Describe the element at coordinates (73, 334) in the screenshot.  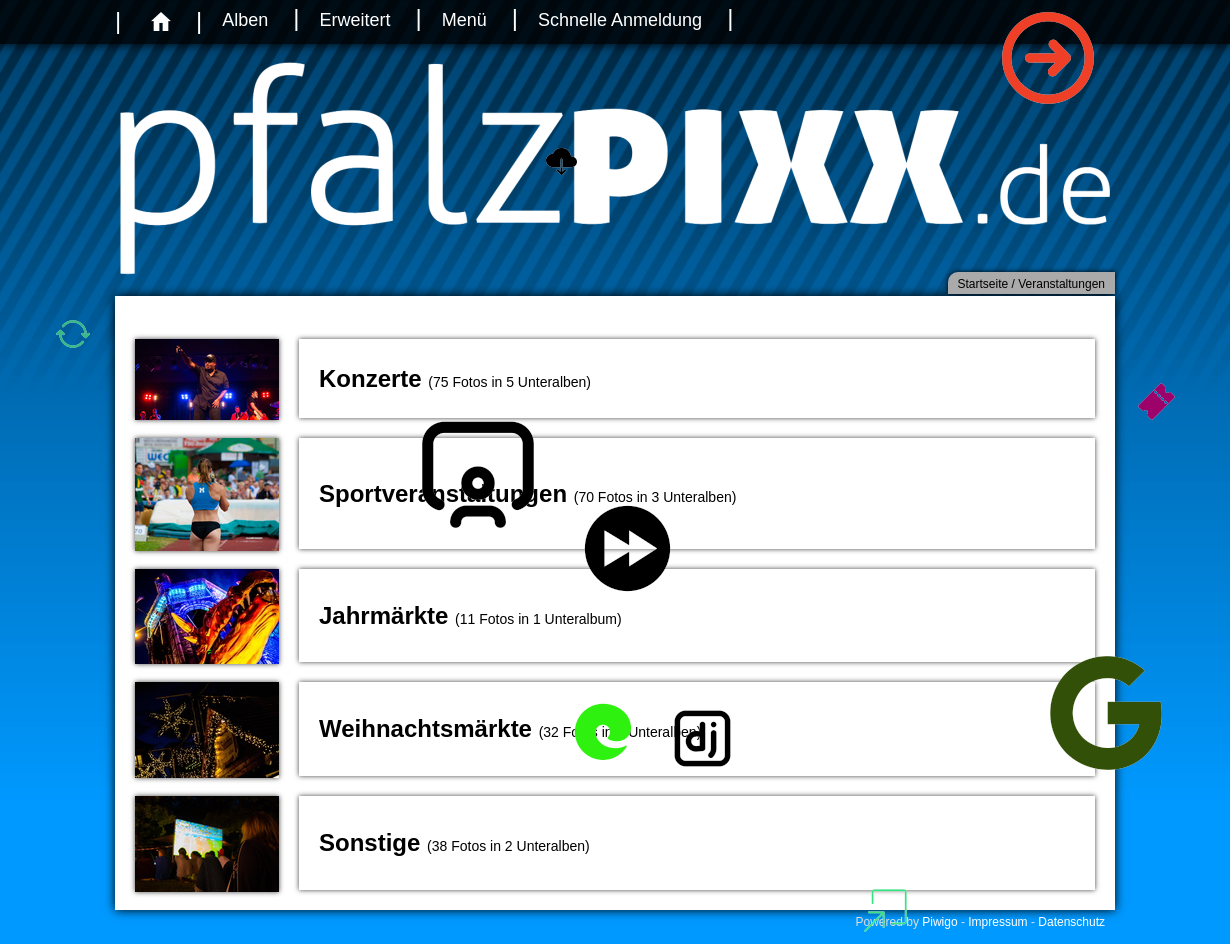
I see `sync data across devices` at that location.